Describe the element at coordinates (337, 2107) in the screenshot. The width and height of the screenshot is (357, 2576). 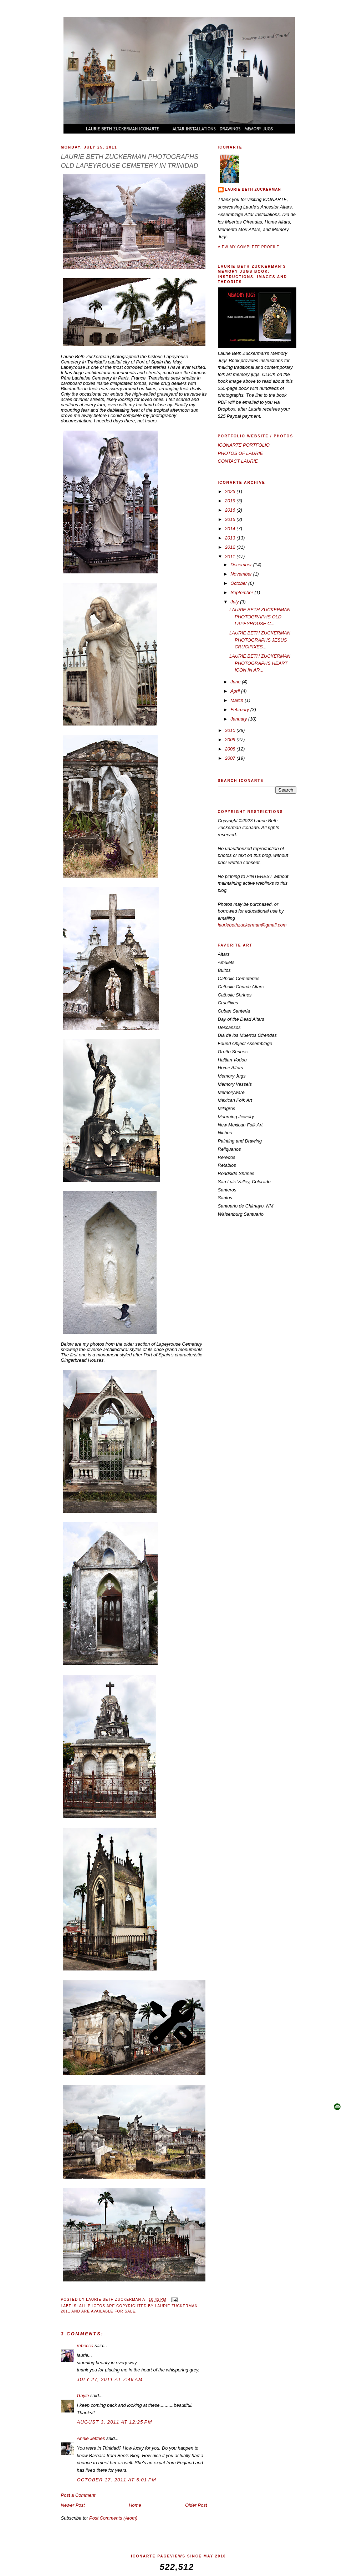
I see `attach a file to your message` at that location.